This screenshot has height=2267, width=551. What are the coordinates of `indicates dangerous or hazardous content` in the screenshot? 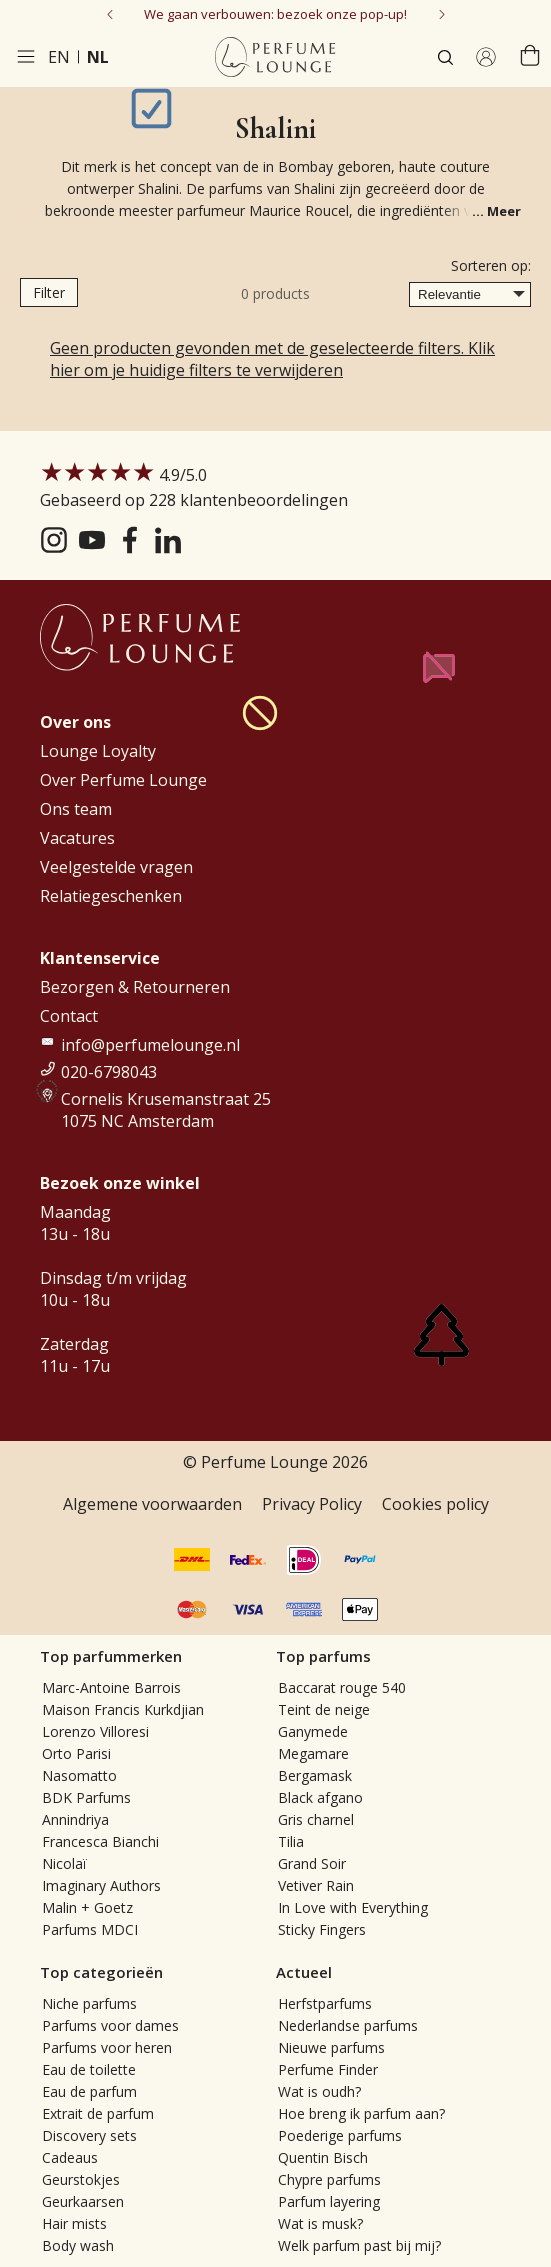 It's located at (47, 1091).